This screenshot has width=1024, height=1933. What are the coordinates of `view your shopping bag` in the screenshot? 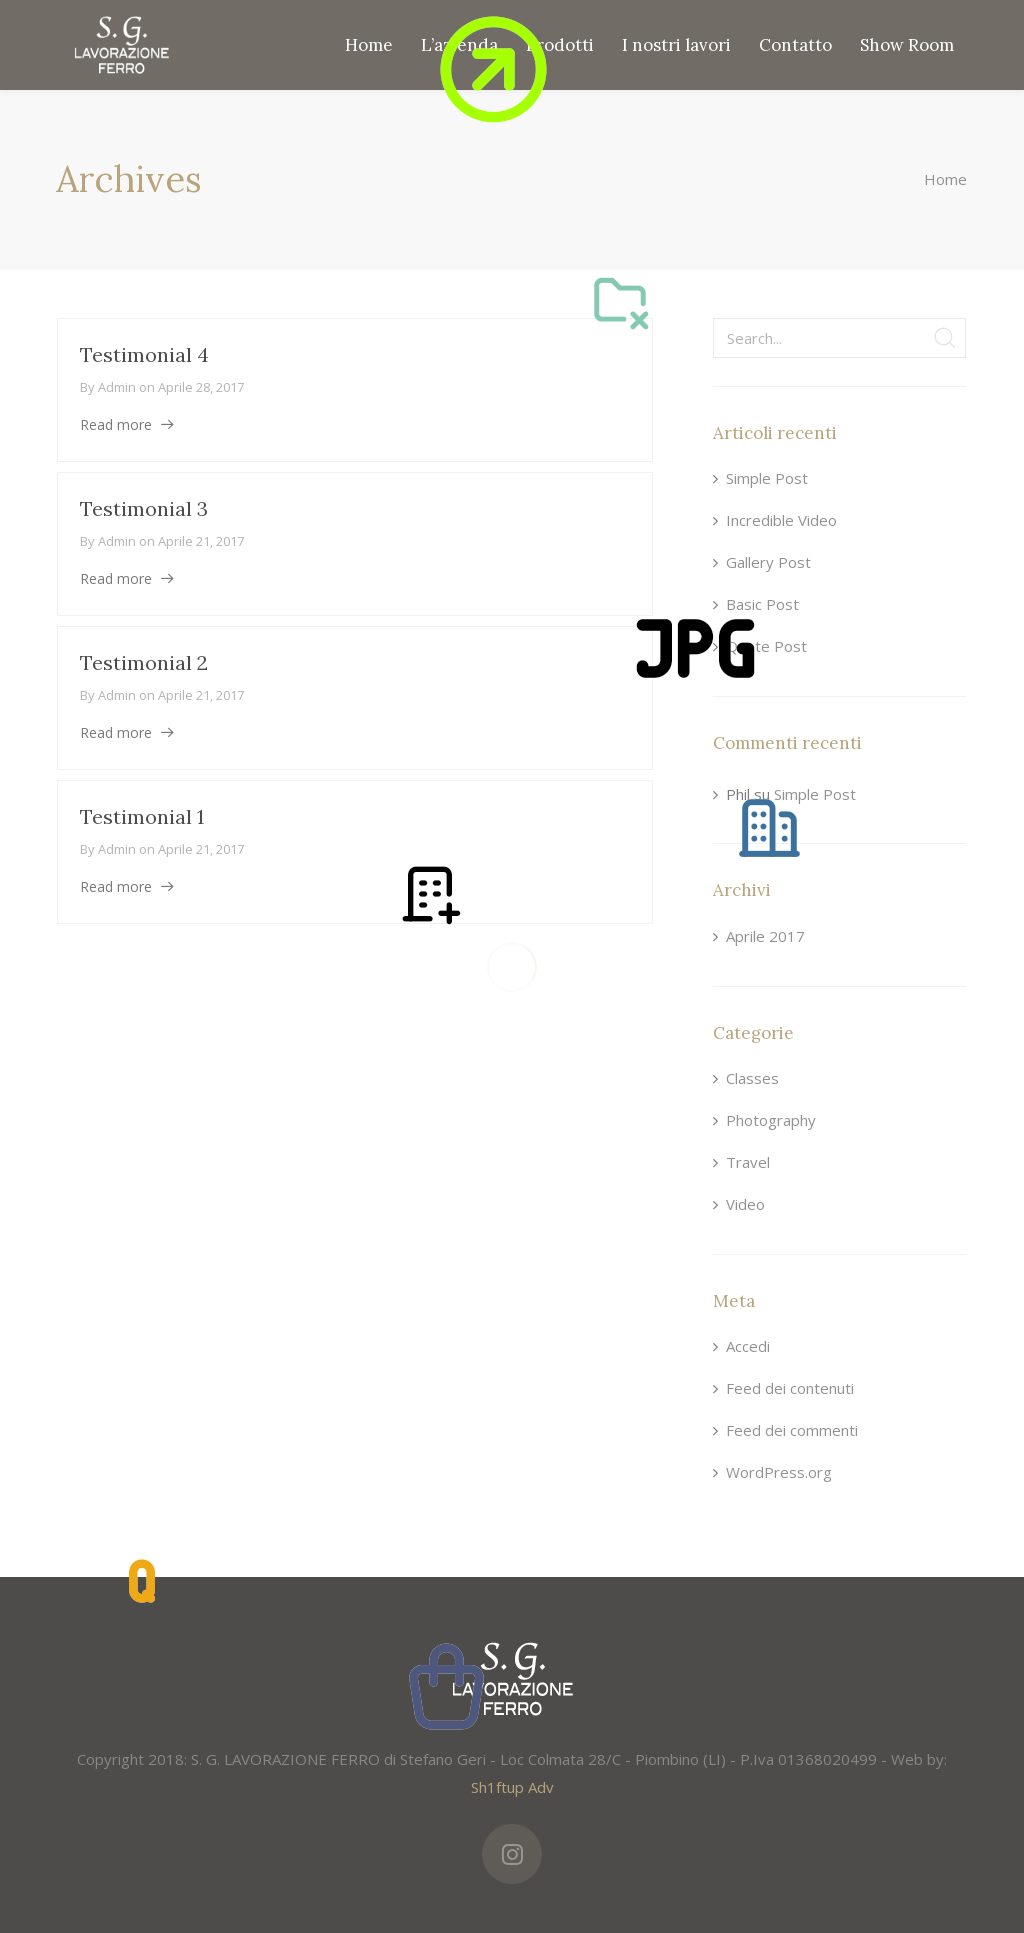 It's located at (446, 1686).